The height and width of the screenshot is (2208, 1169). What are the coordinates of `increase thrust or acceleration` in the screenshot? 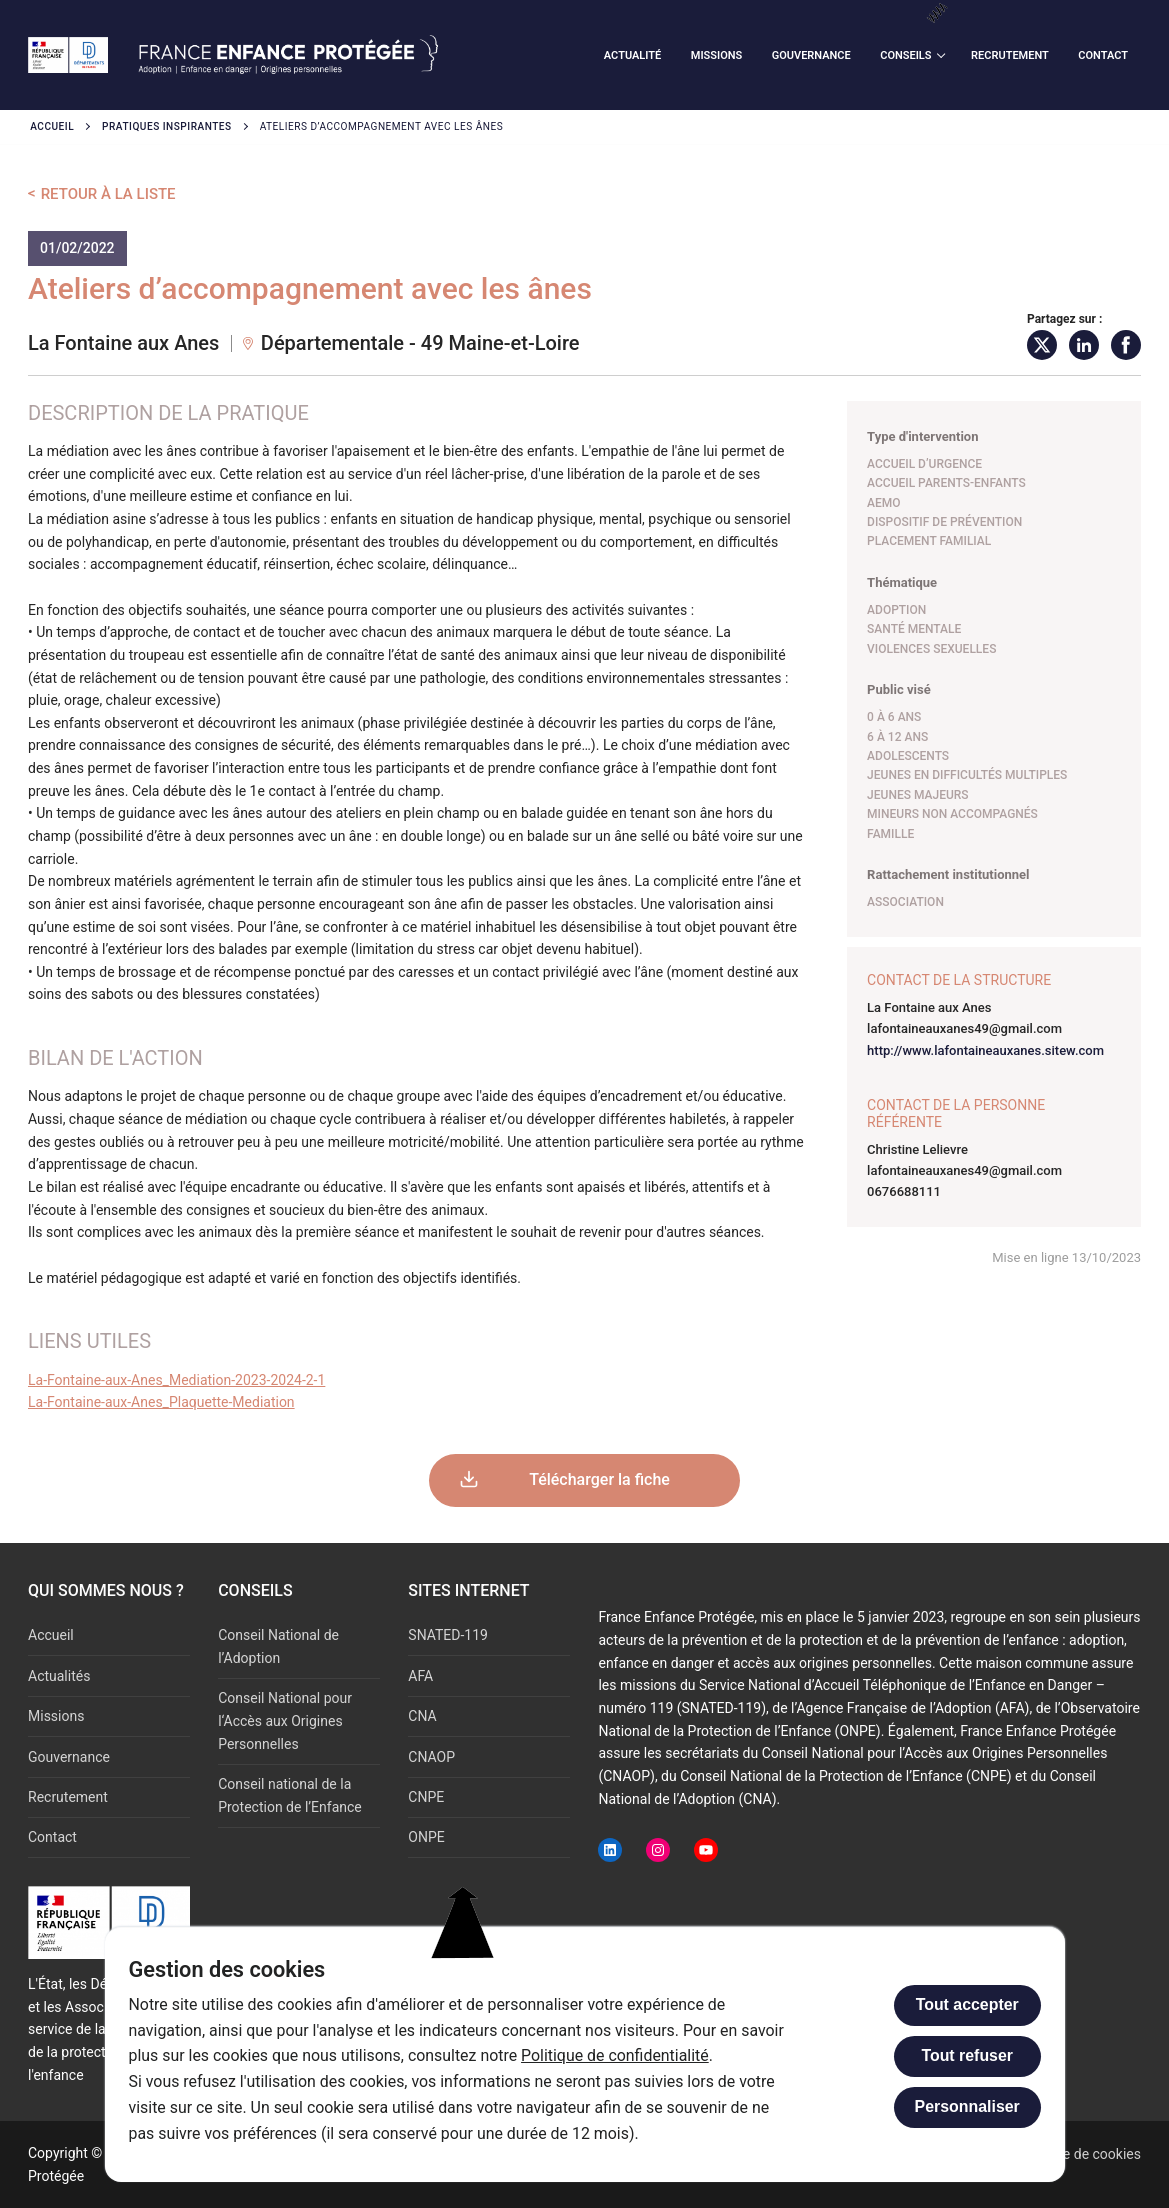 It's located at (462, 1922).